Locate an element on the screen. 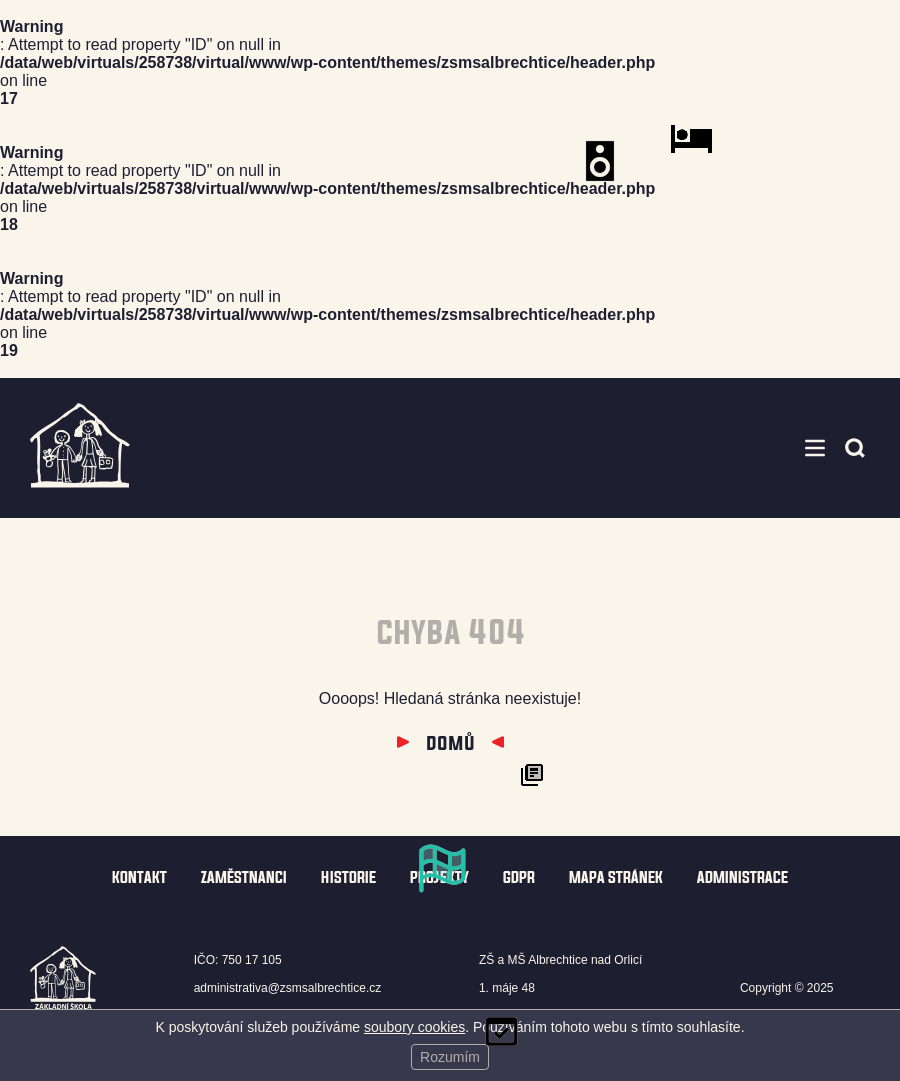 Image resolution: width=900 pixels, height=1081 pixels. adjust speaker or audio output settings is located at coordinates (600, 161).